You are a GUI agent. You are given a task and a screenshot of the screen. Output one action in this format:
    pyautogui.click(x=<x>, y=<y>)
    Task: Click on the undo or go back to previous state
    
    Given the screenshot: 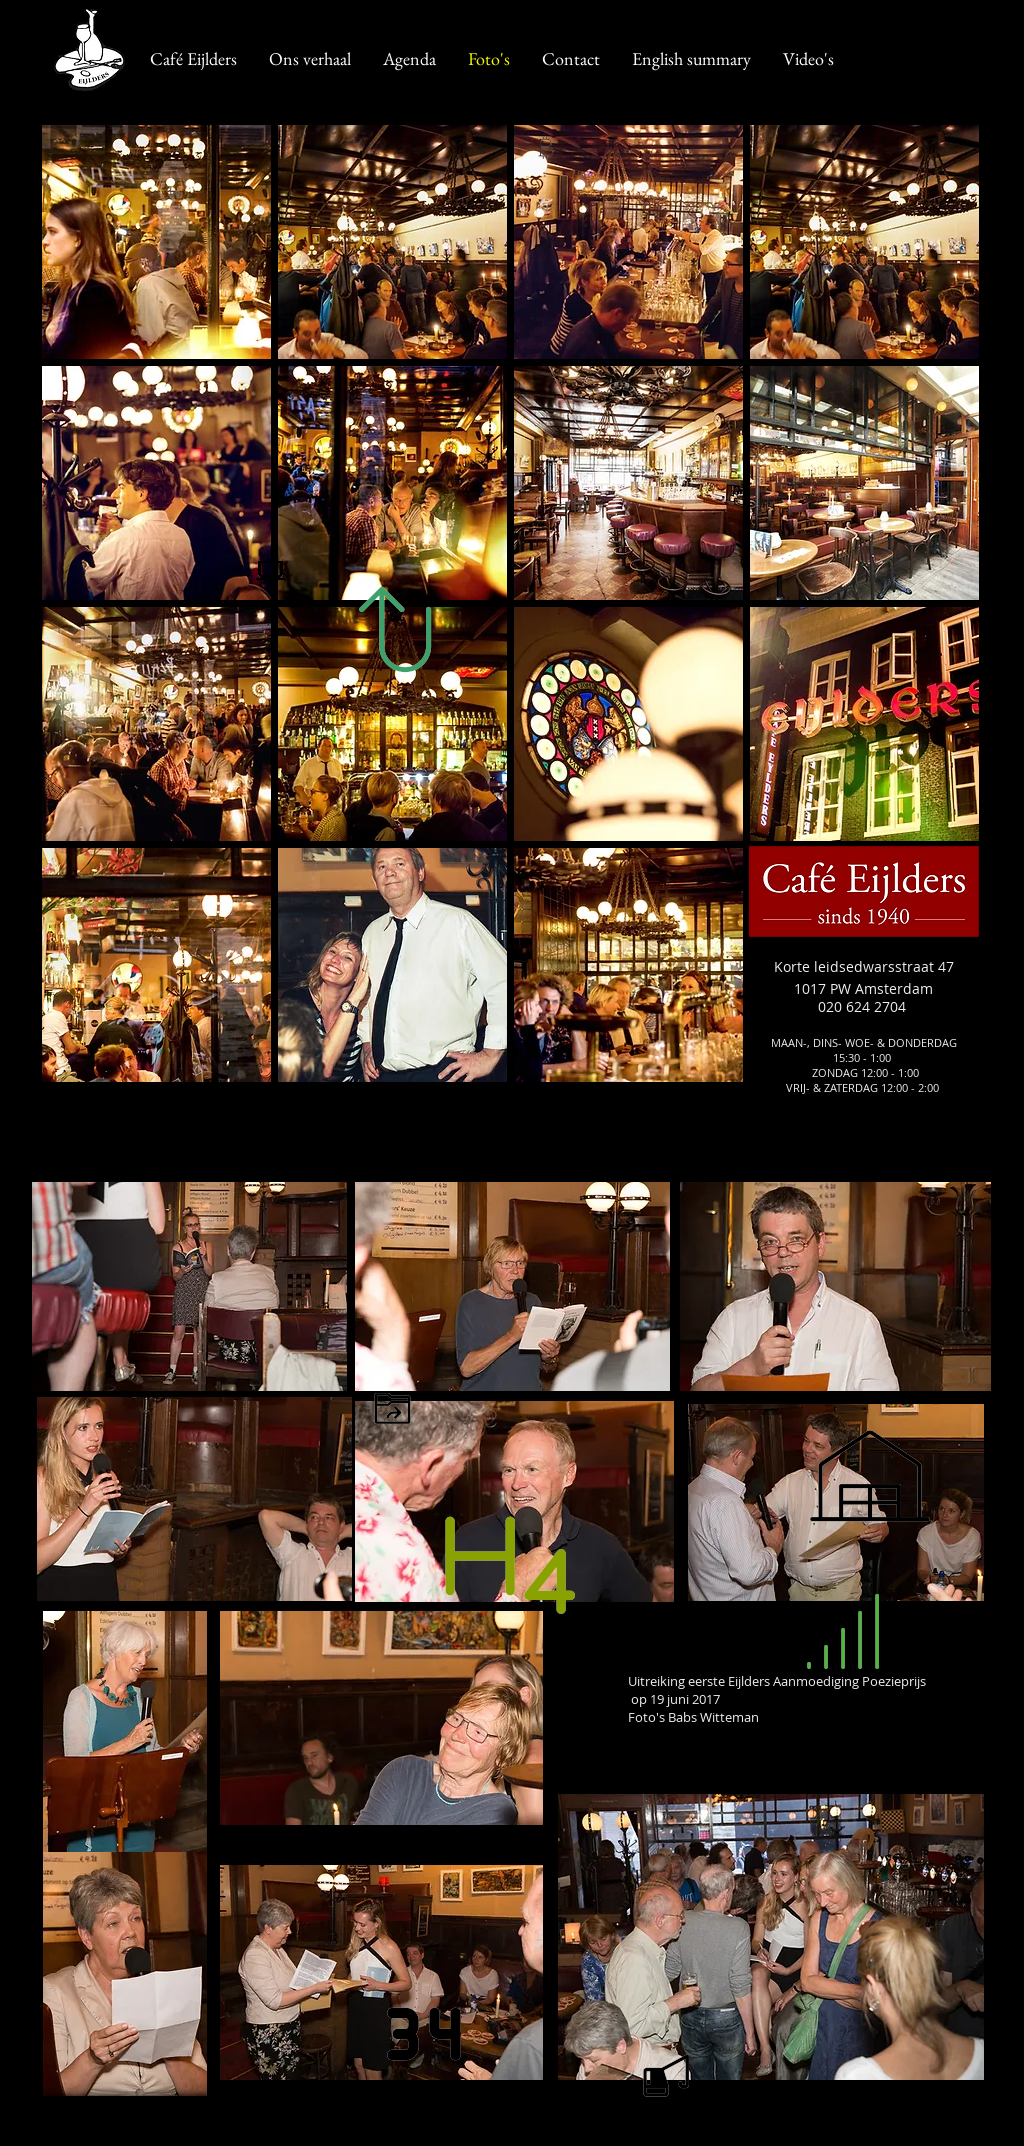 What is the action you would take?
    pyautogui.click(x=398, y=629)
    